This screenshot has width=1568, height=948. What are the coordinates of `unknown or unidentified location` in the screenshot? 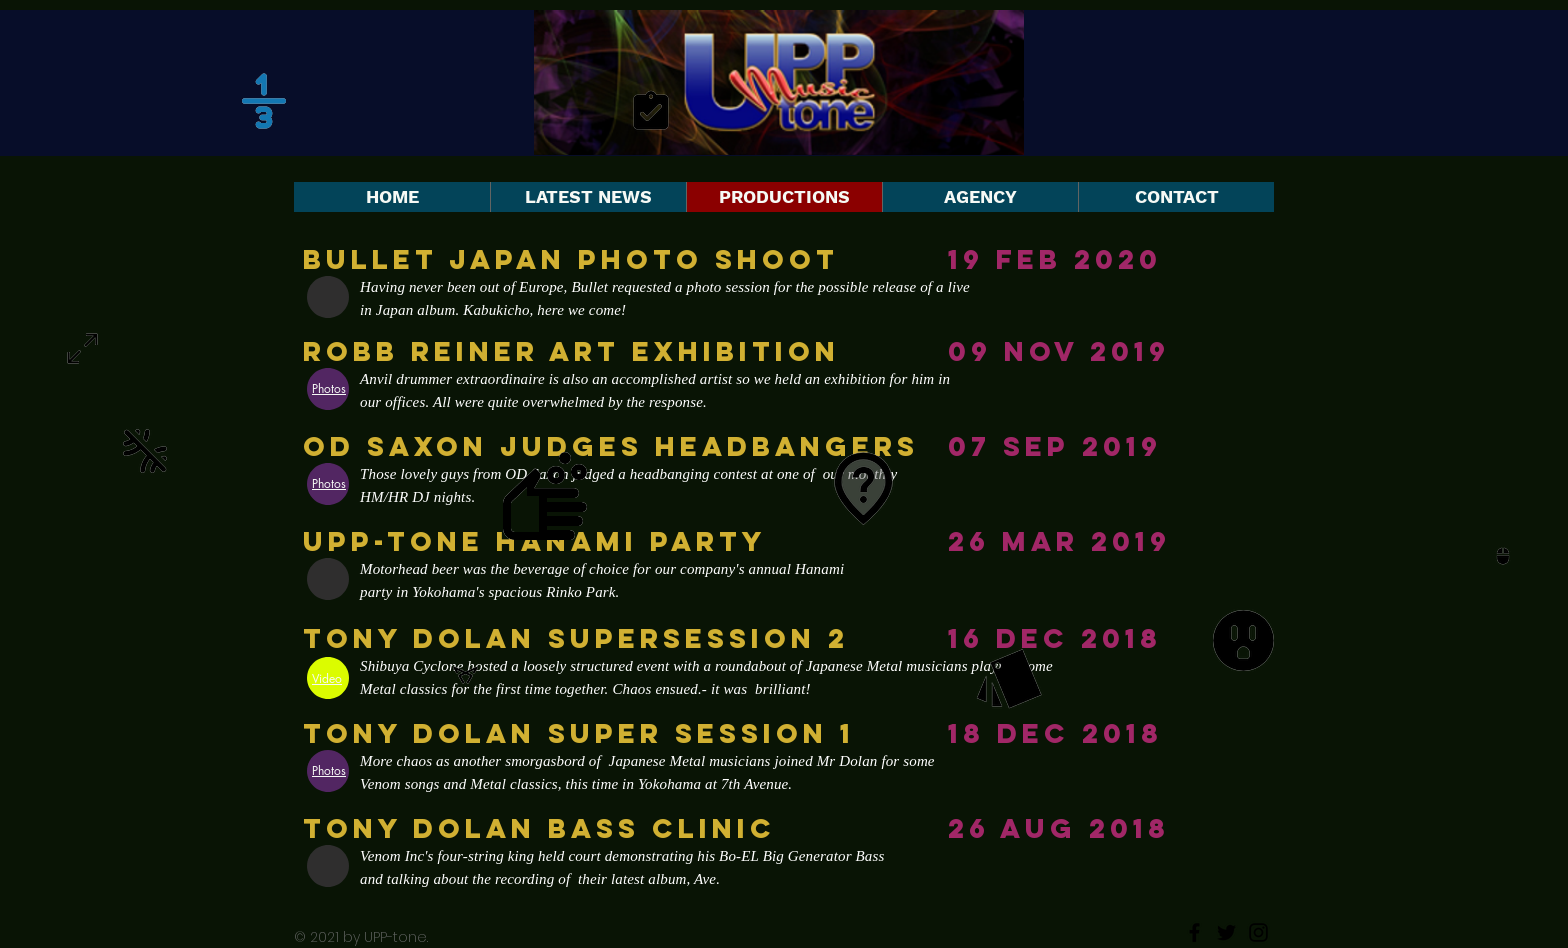 It's located at (863, 488).